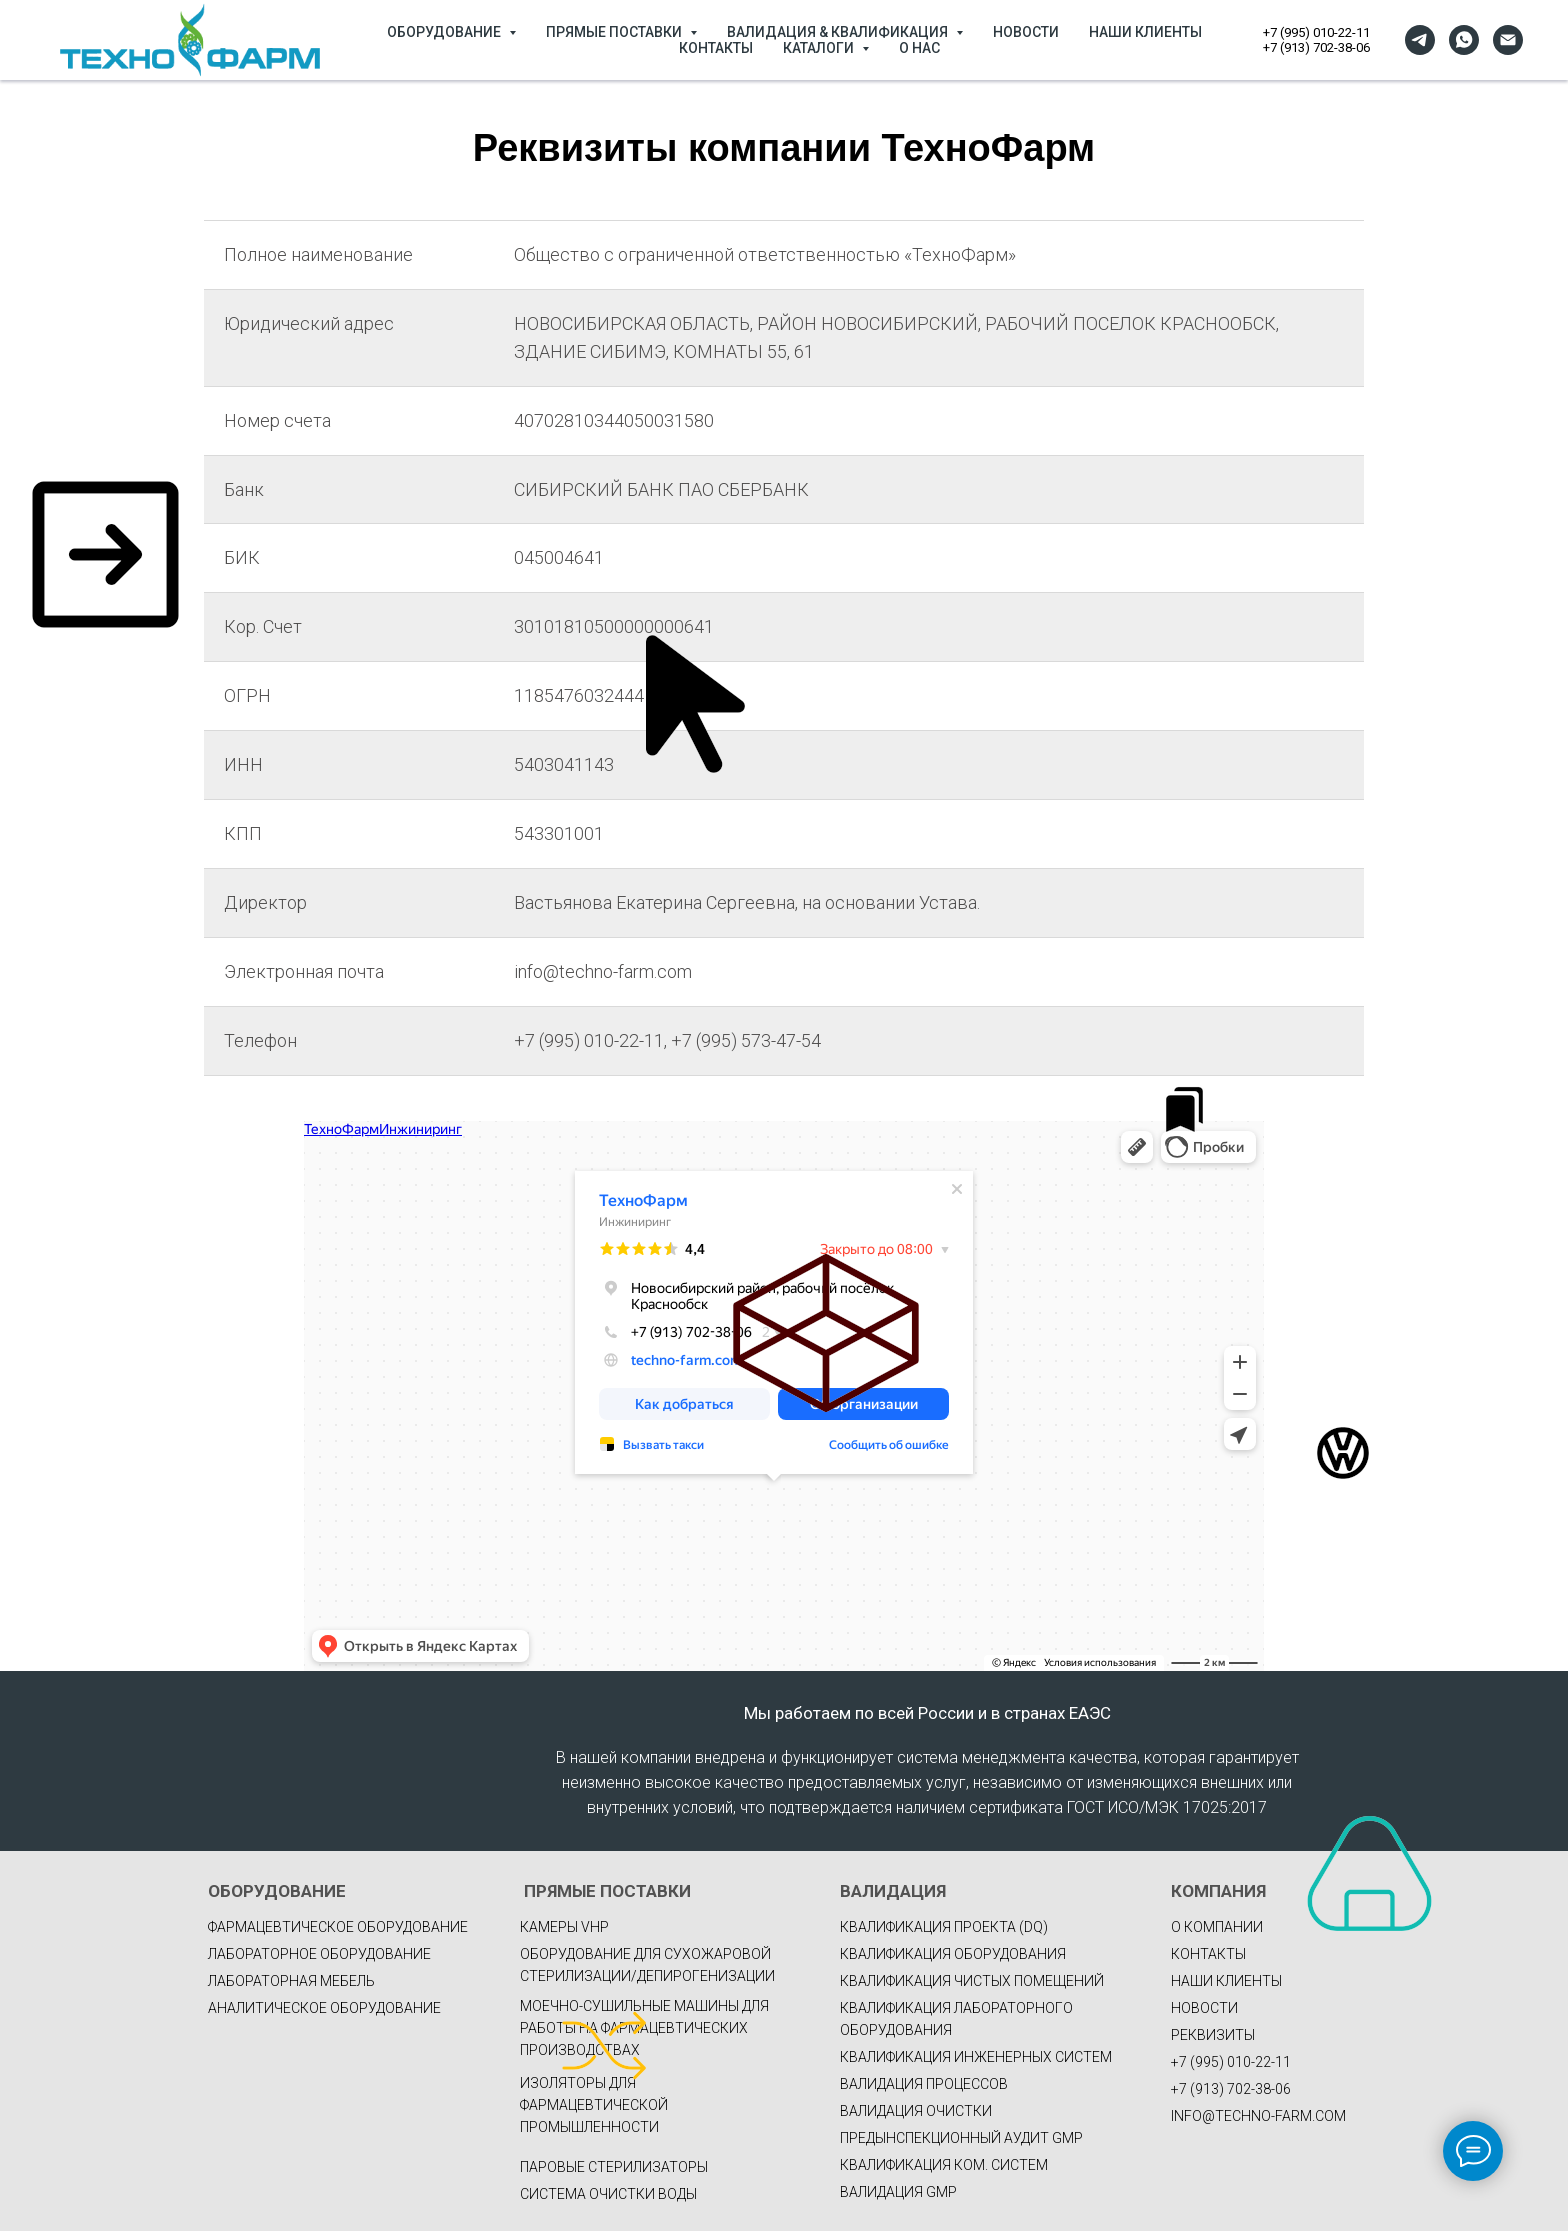  I want to click on navigate to the next page or section, so click(105, 554).